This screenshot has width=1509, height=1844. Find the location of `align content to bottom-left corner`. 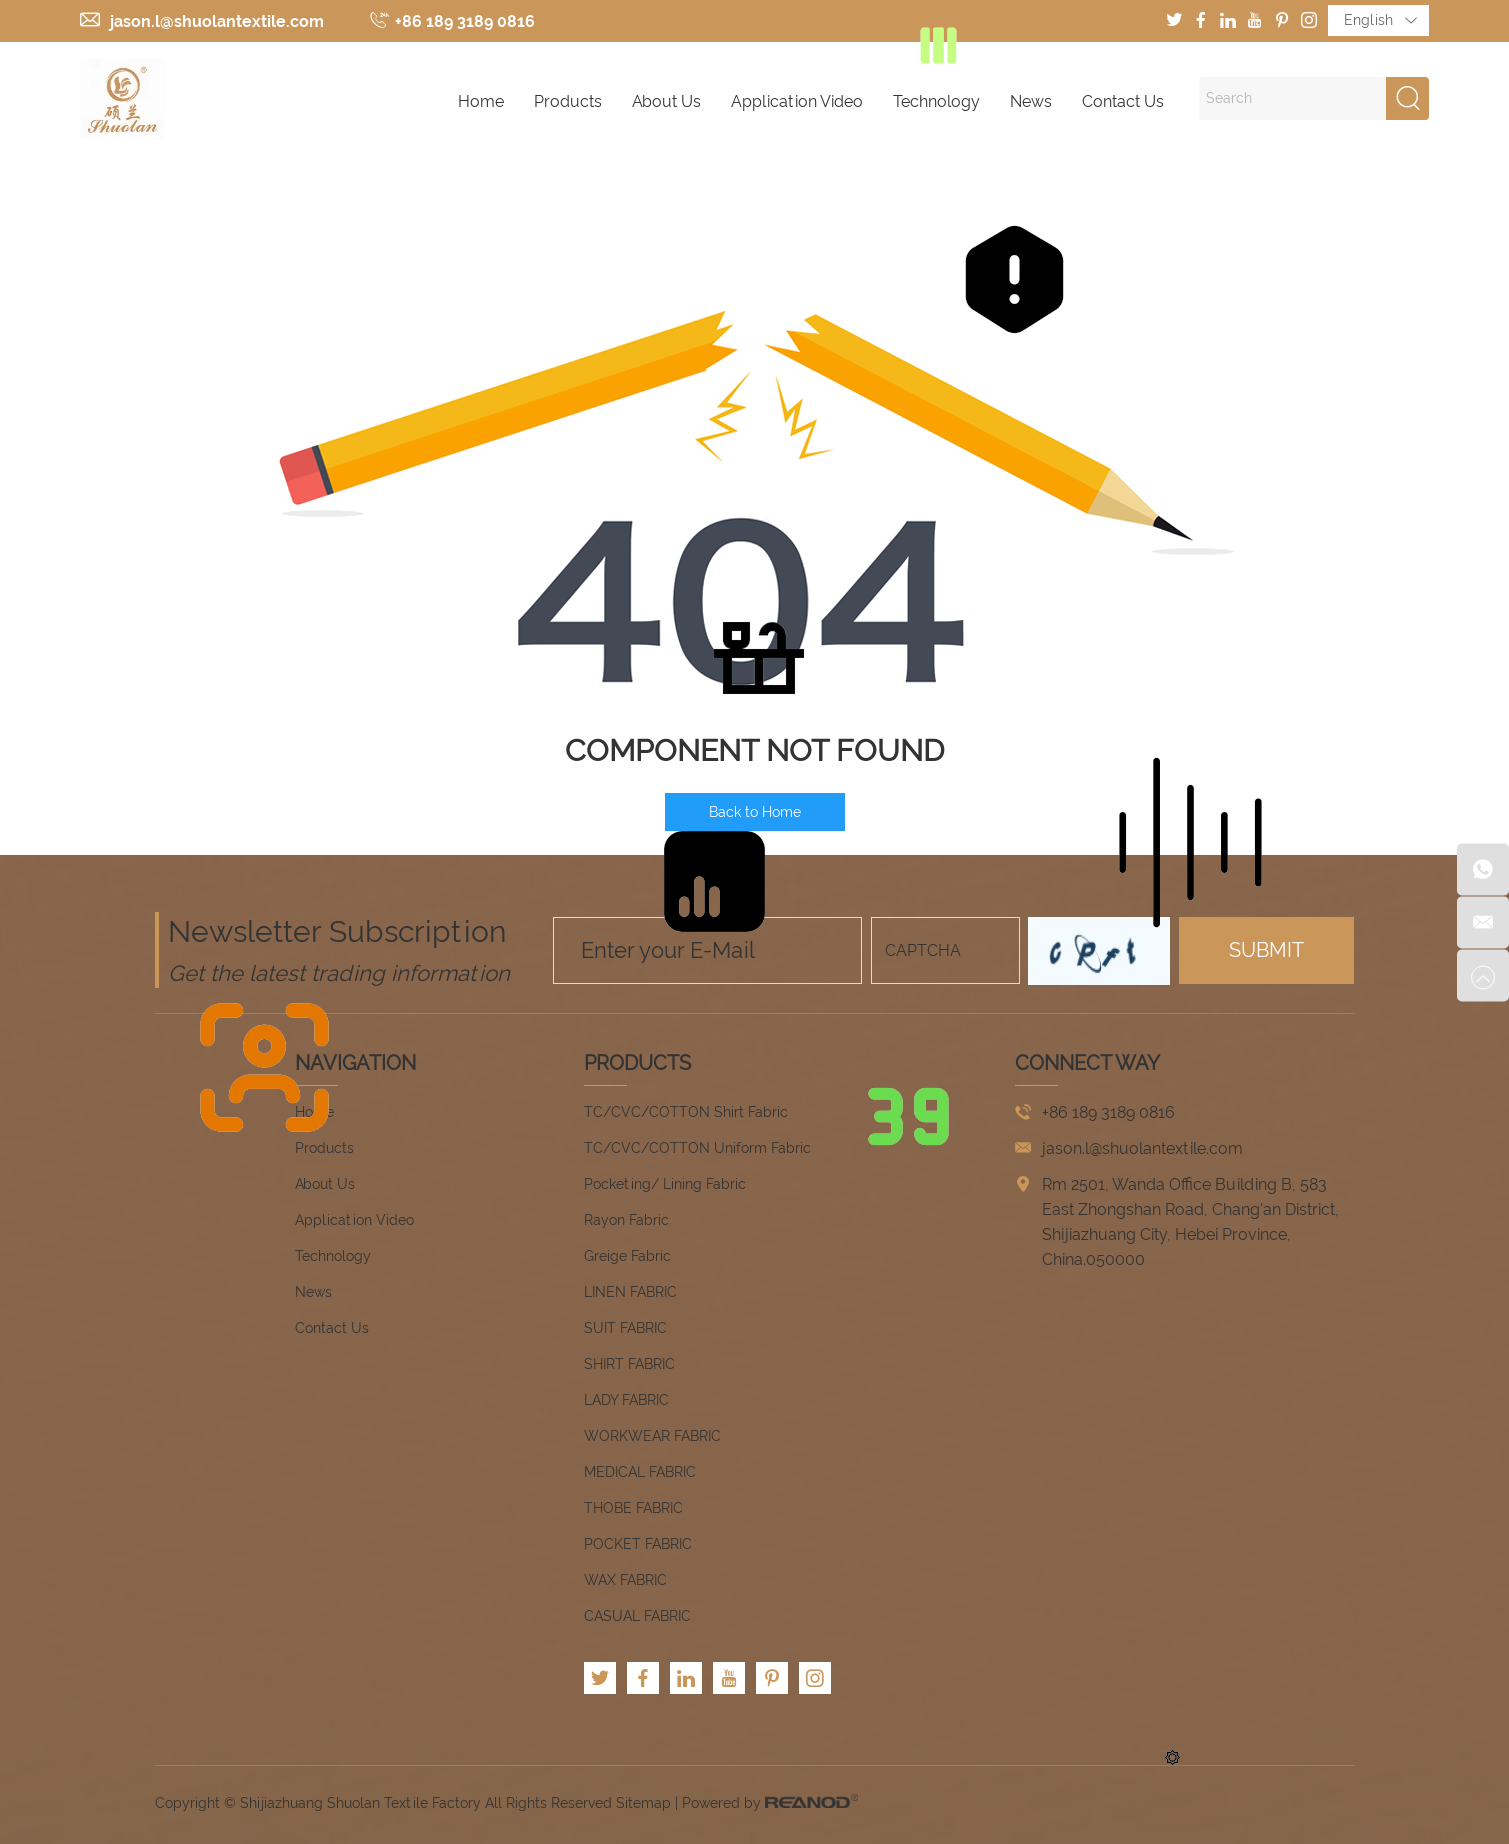

align content to bottom-left corner is located at coordinates (714, 881).